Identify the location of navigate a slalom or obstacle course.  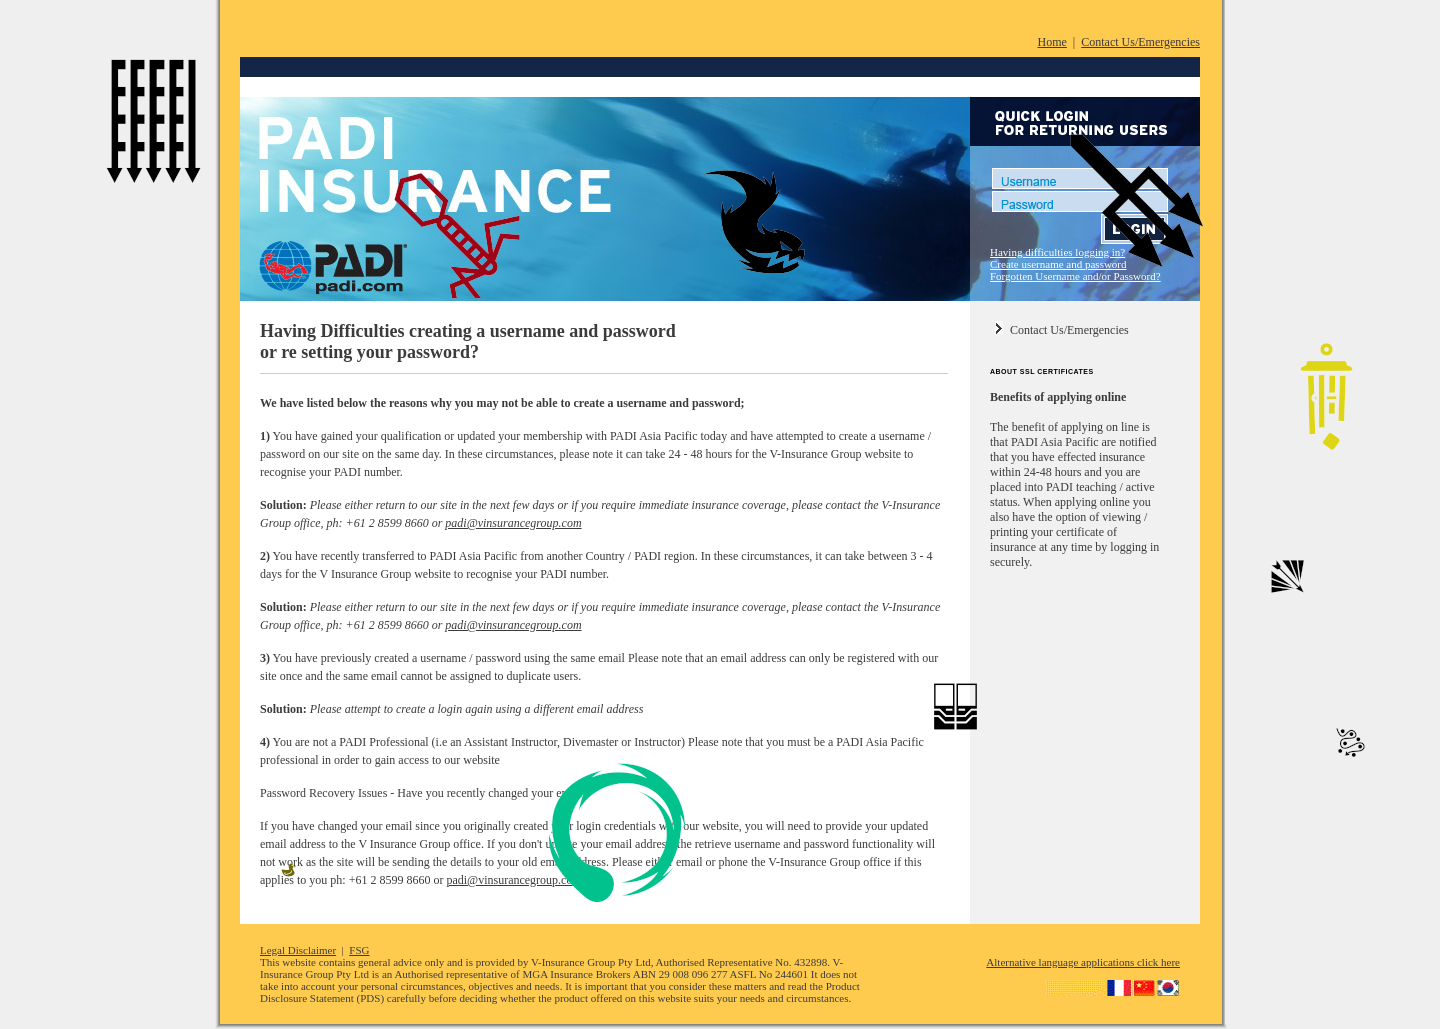
(1350, 742).